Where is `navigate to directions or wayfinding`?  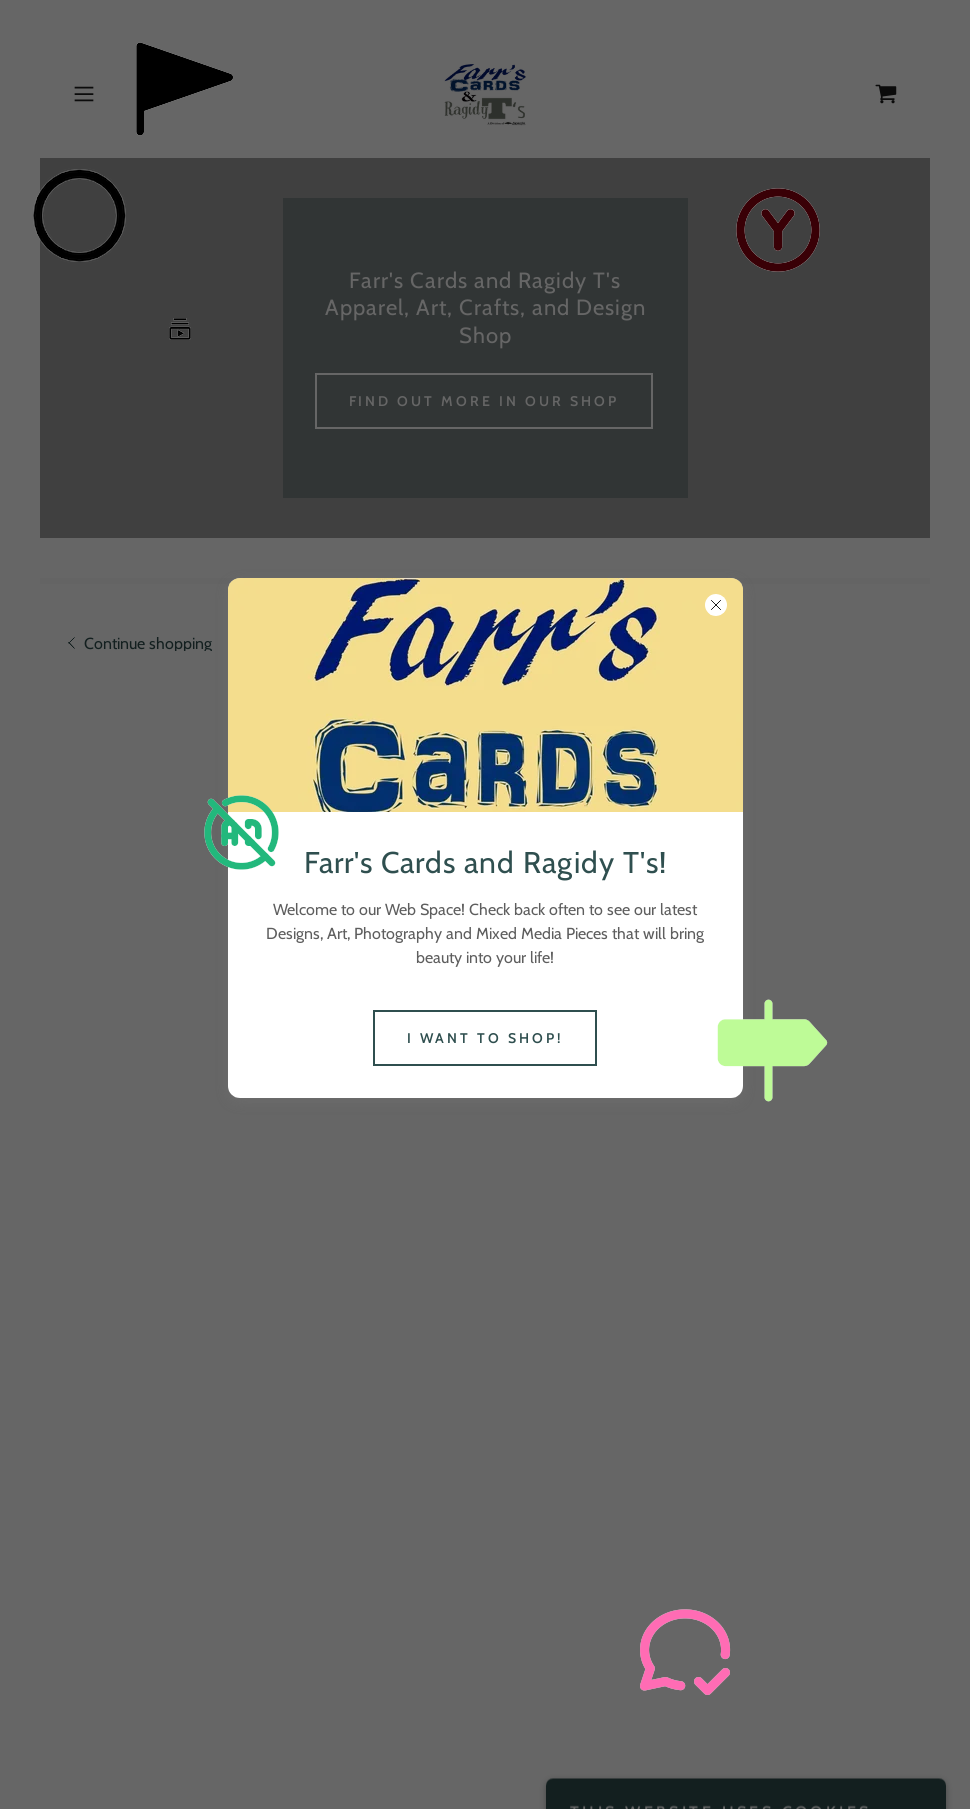
navigate to directions or wayfinding is located at coordinates (768, 1050).